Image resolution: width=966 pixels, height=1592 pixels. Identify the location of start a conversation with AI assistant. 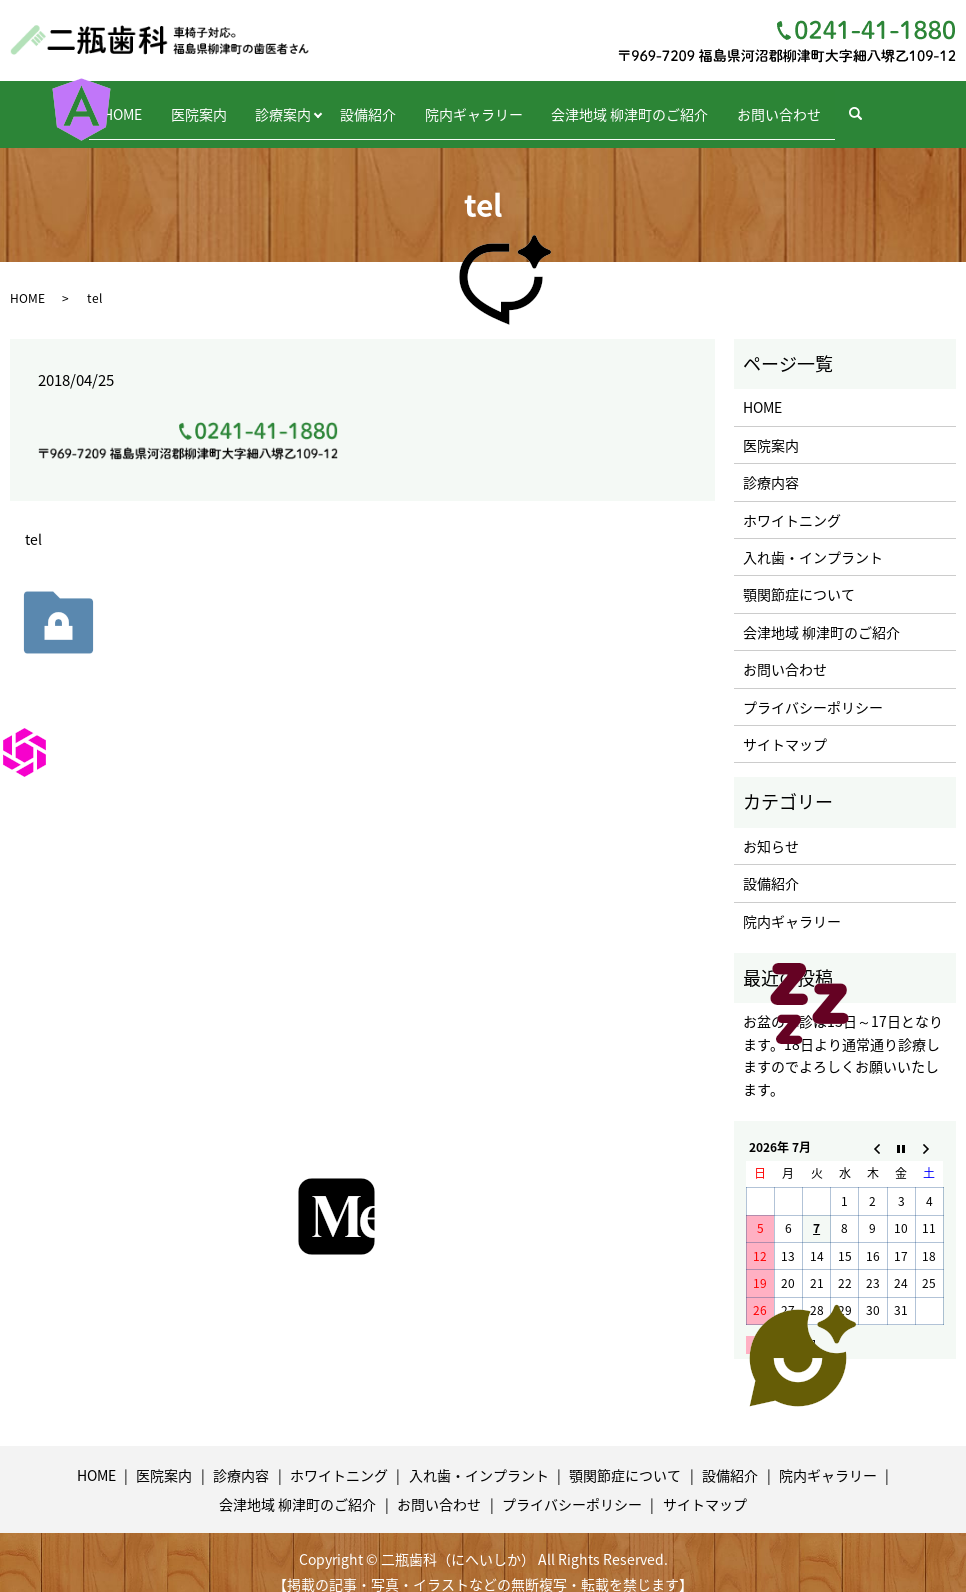
(501, 281).